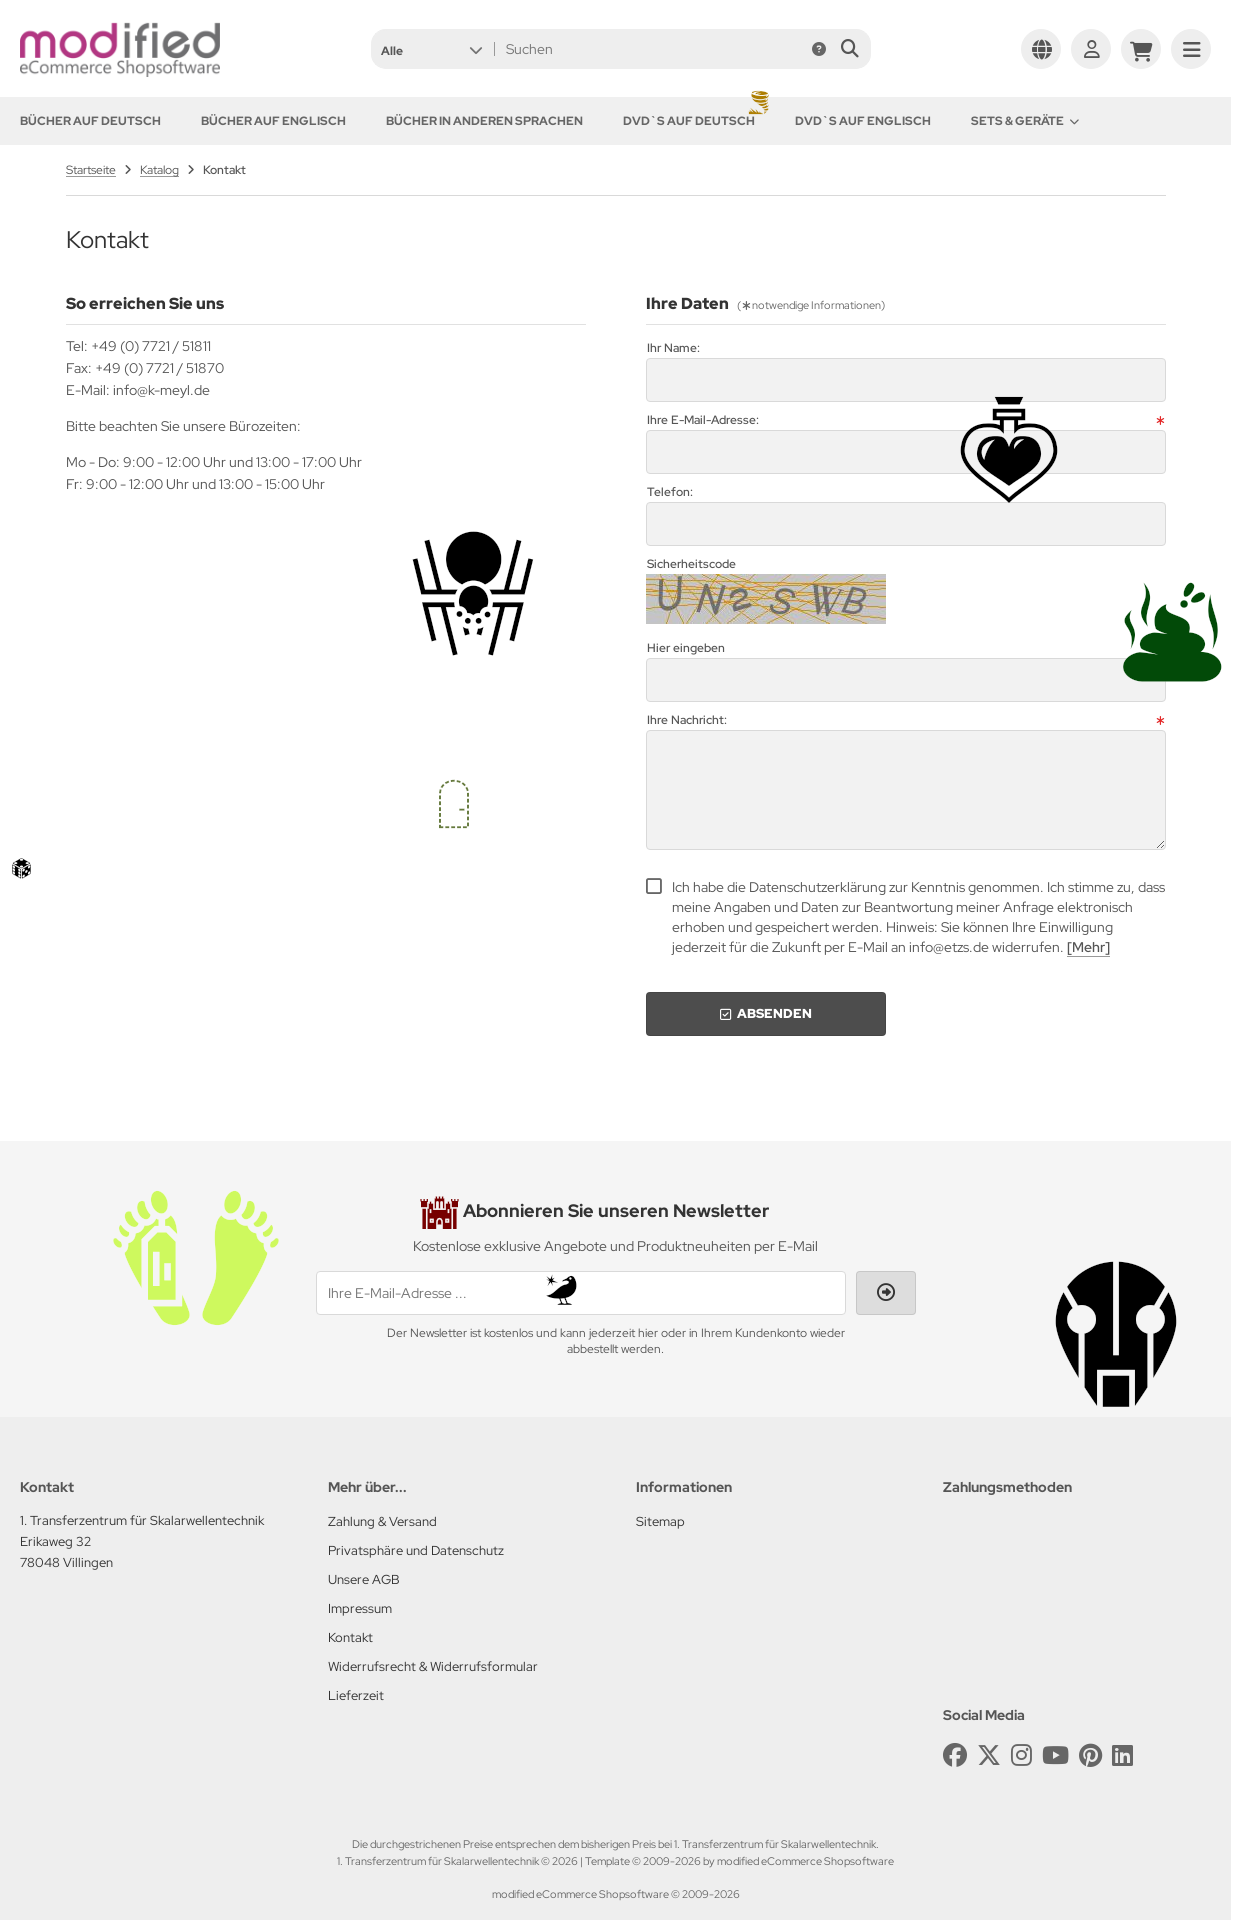  I want to click on indicates deceased character or death state, so click(196, 1258).